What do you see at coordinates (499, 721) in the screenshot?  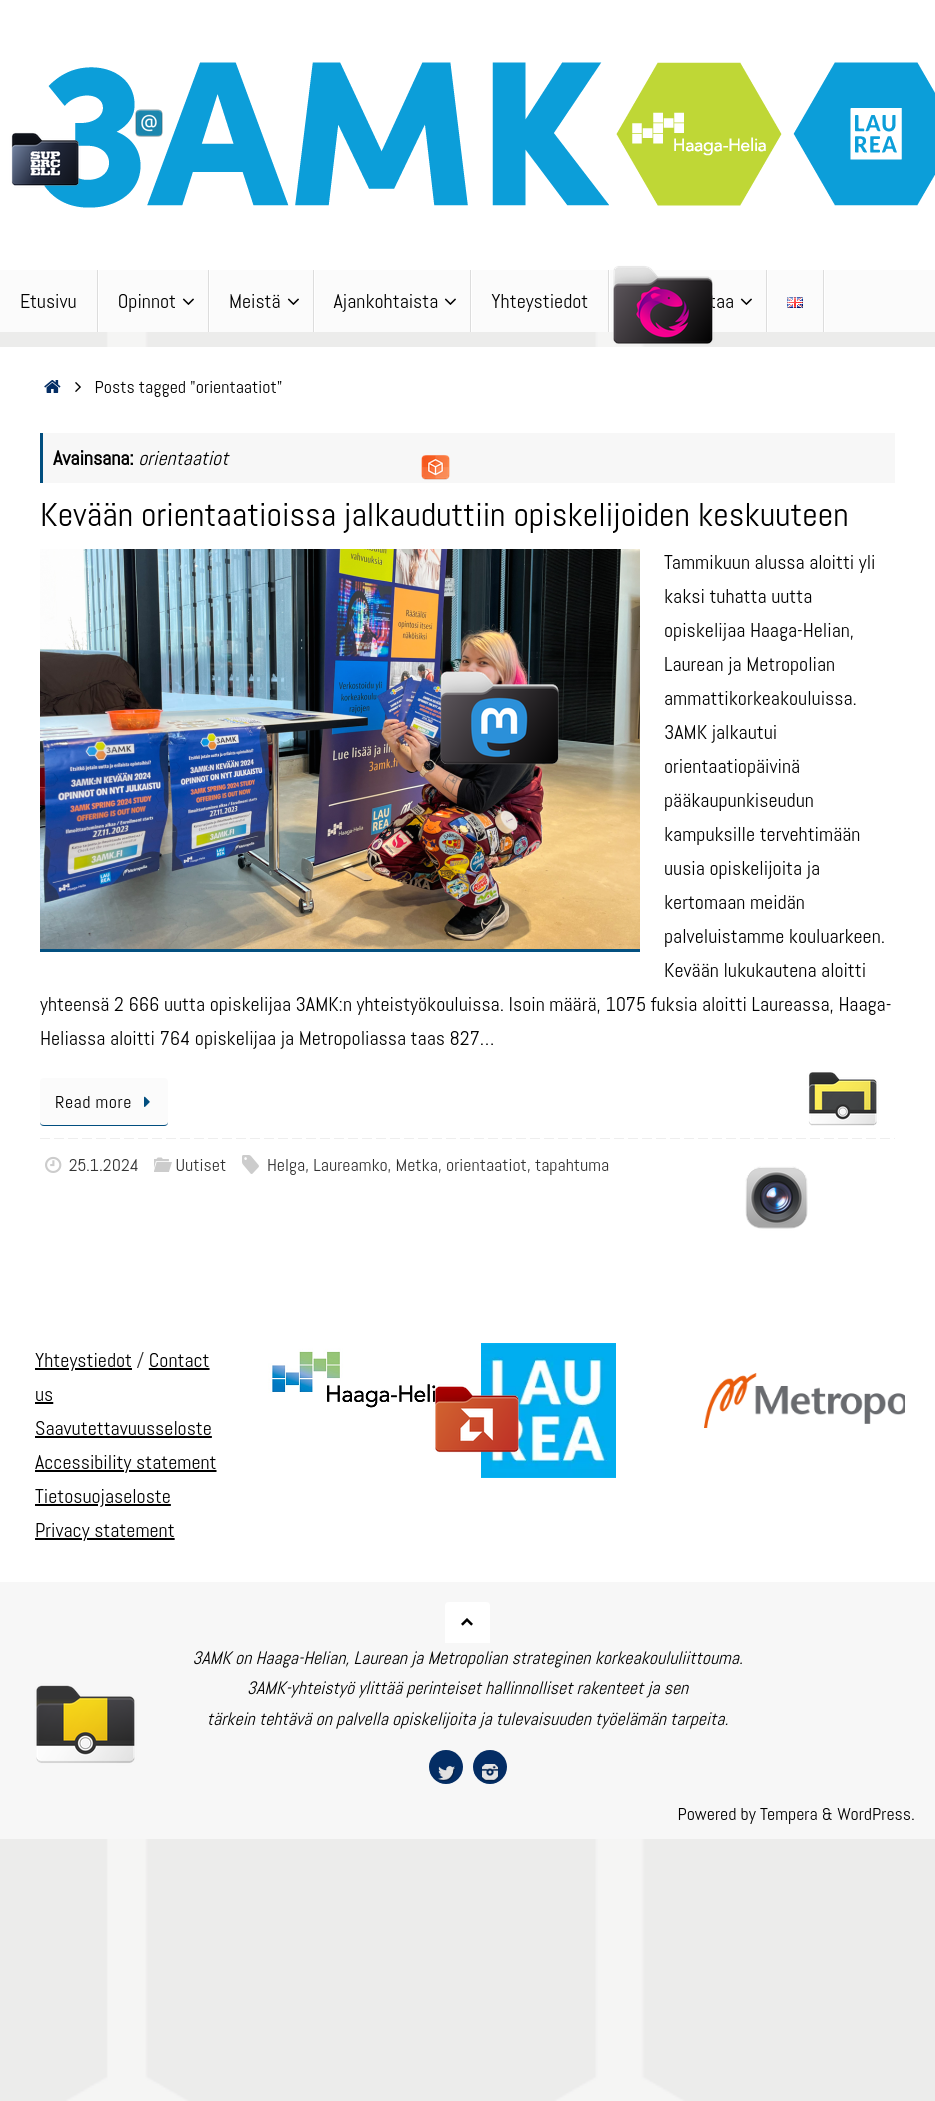 I see `folder containing mastodon-related files` at bounding box center [499, 721].